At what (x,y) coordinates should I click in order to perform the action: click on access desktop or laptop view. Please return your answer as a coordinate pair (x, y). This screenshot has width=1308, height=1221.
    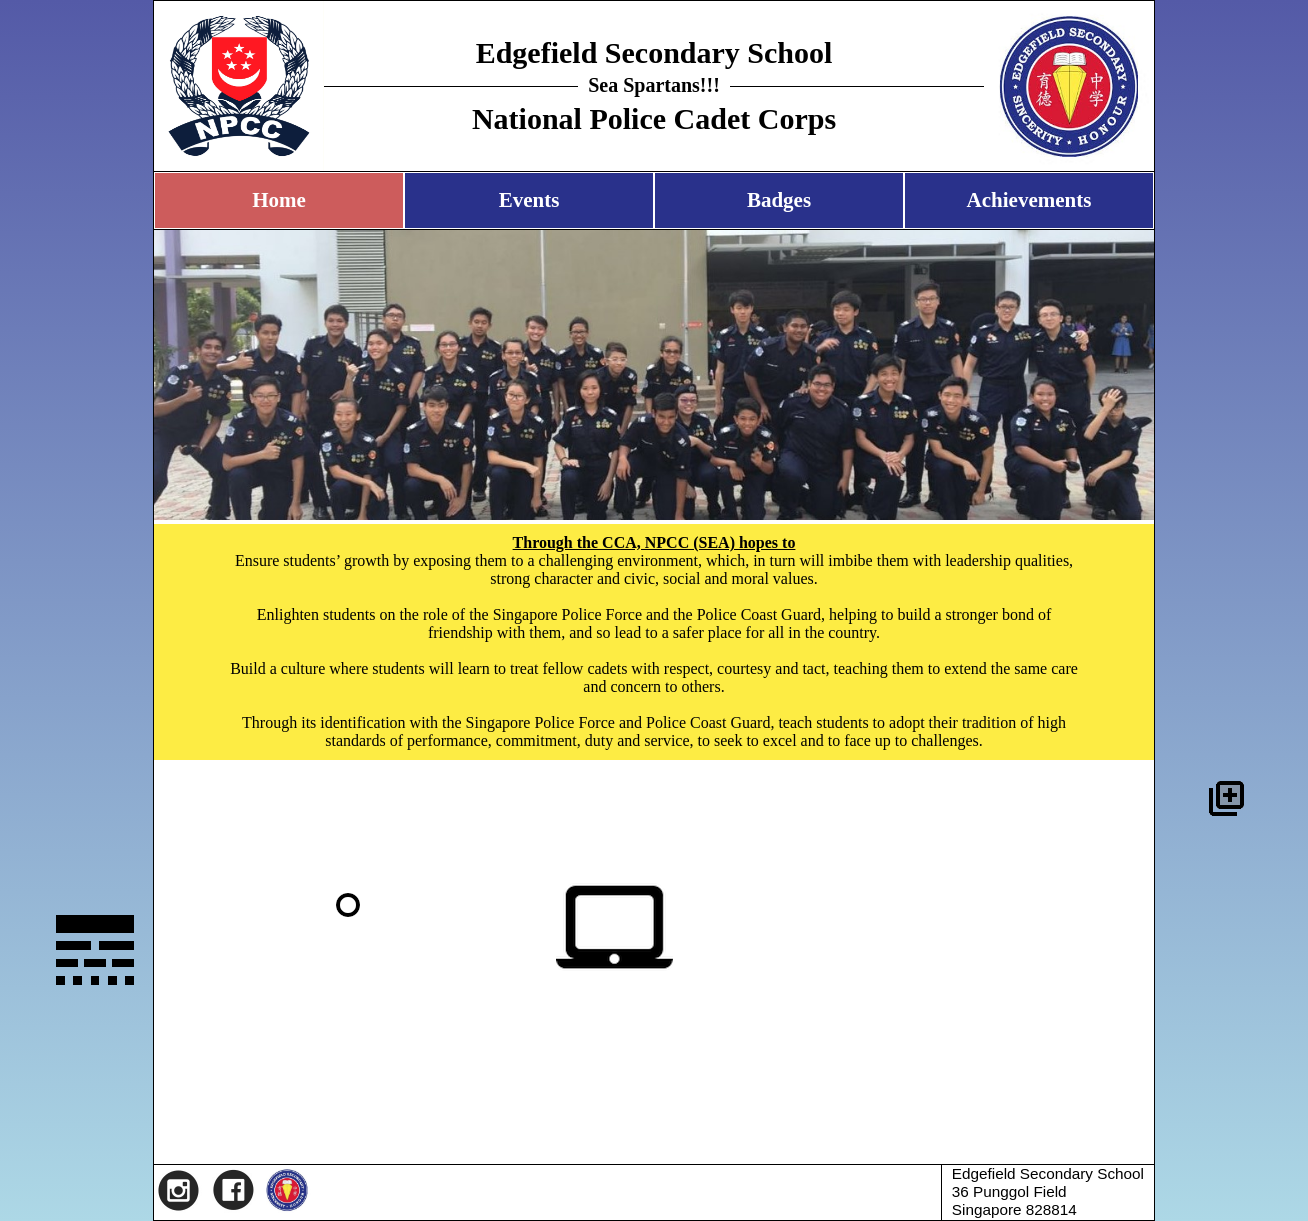
    Looking at the image, I should click on (614, 929).